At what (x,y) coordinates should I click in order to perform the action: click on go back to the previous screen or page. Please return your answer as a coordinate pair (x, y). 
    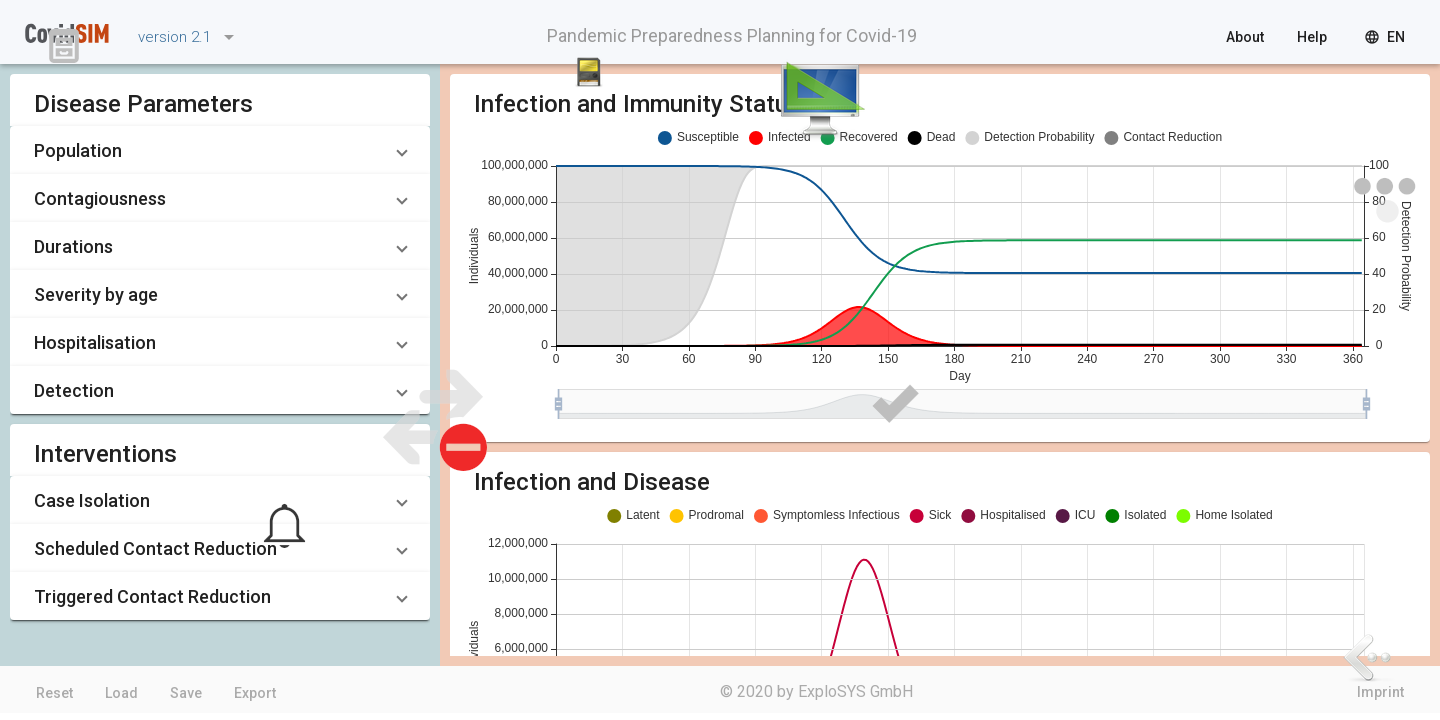
    Looking at the image, I should click on (1367, 657).